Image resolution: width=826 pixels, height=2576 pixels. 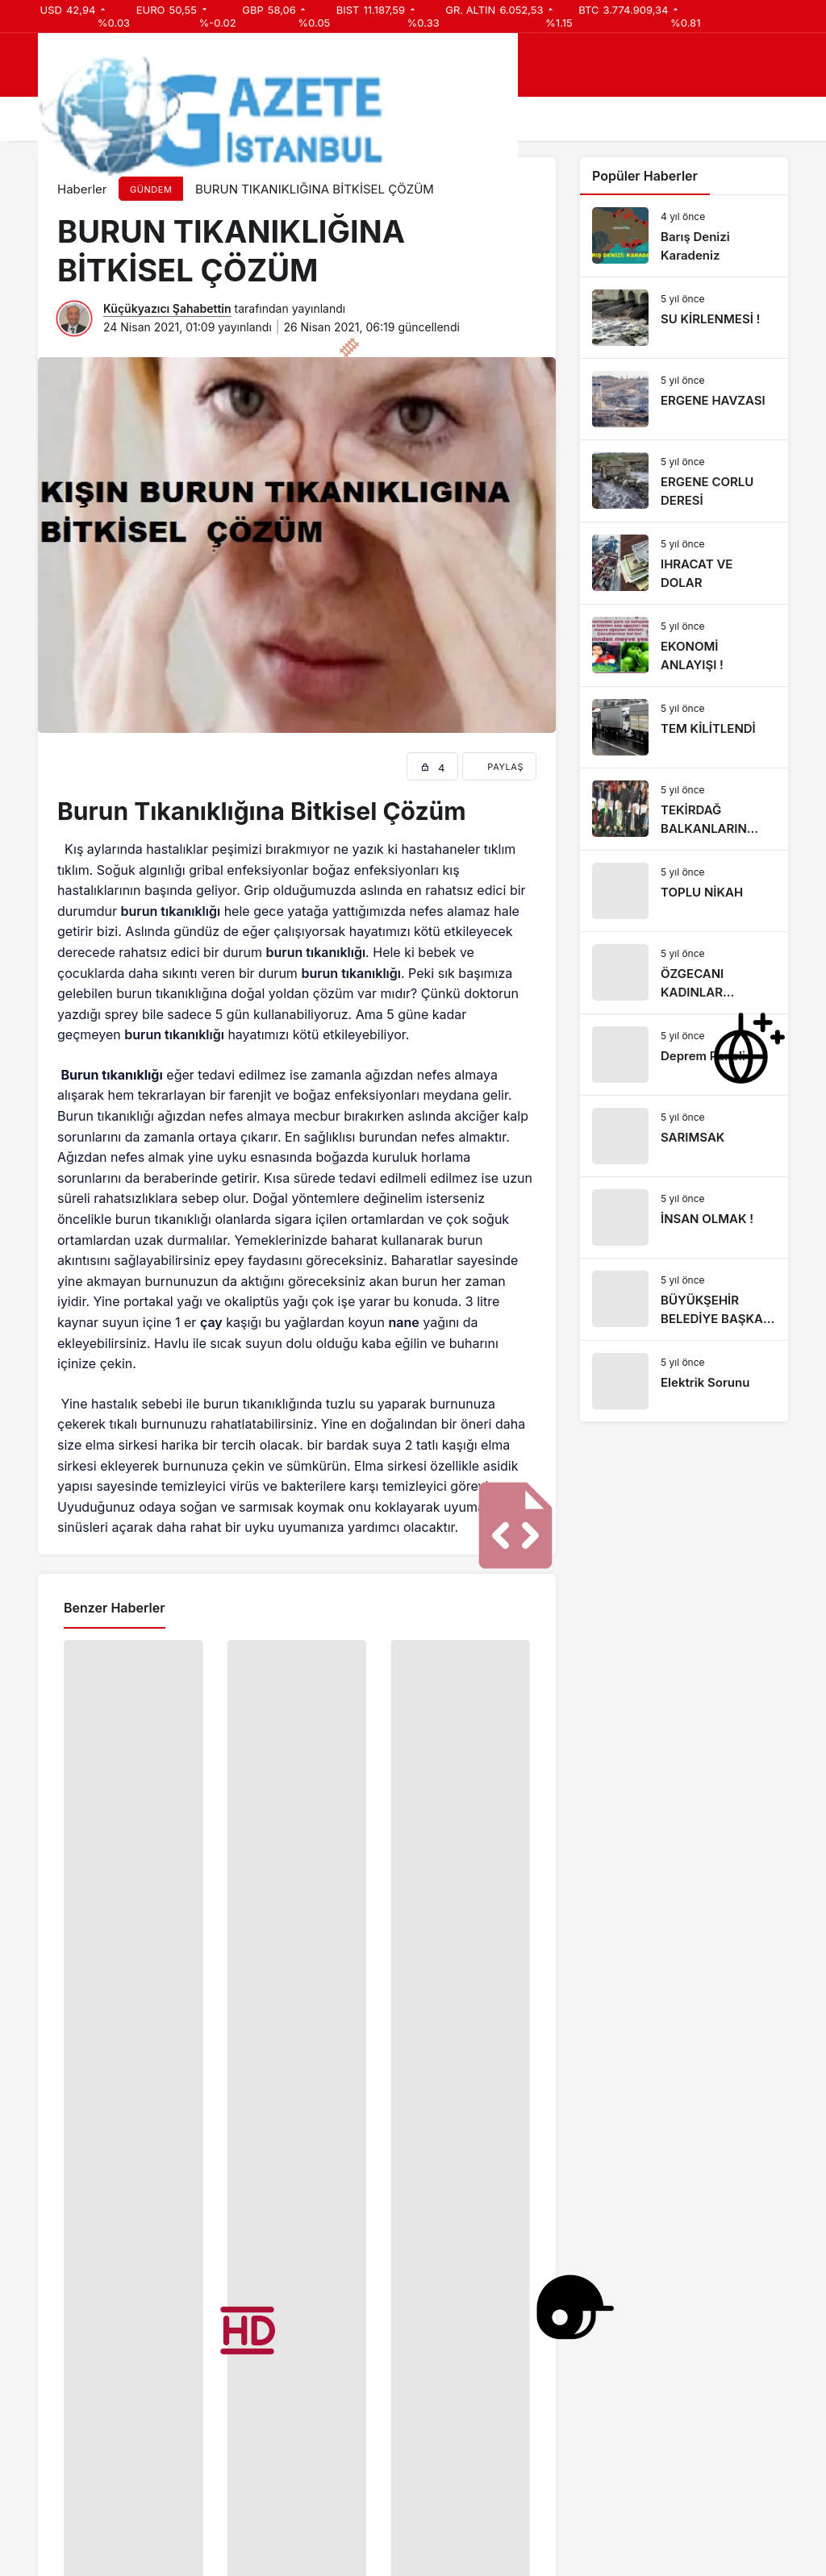 What do you see at coordinates (349, 347) in the screenshot?
I see `view train or rail transit options` at bounding box center [349, 347].